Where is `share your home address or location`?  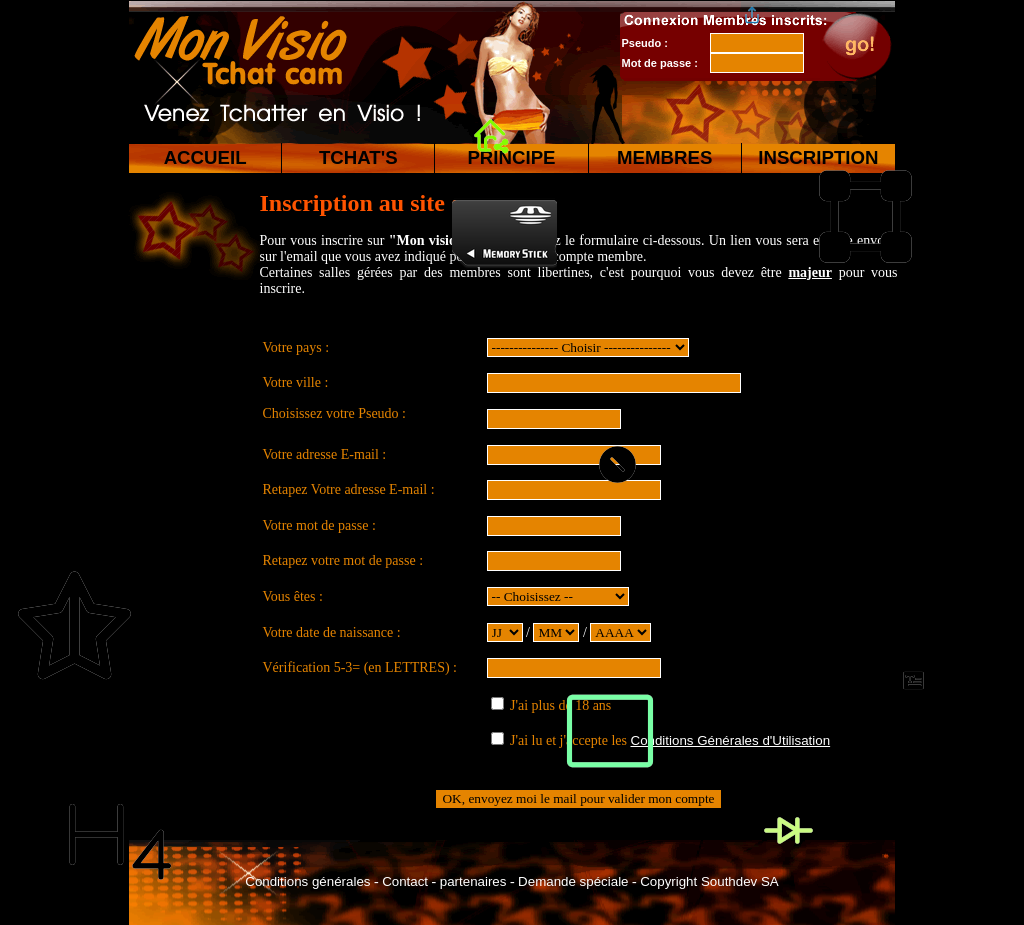 share your home address or location is located at coordinates (490, 135).